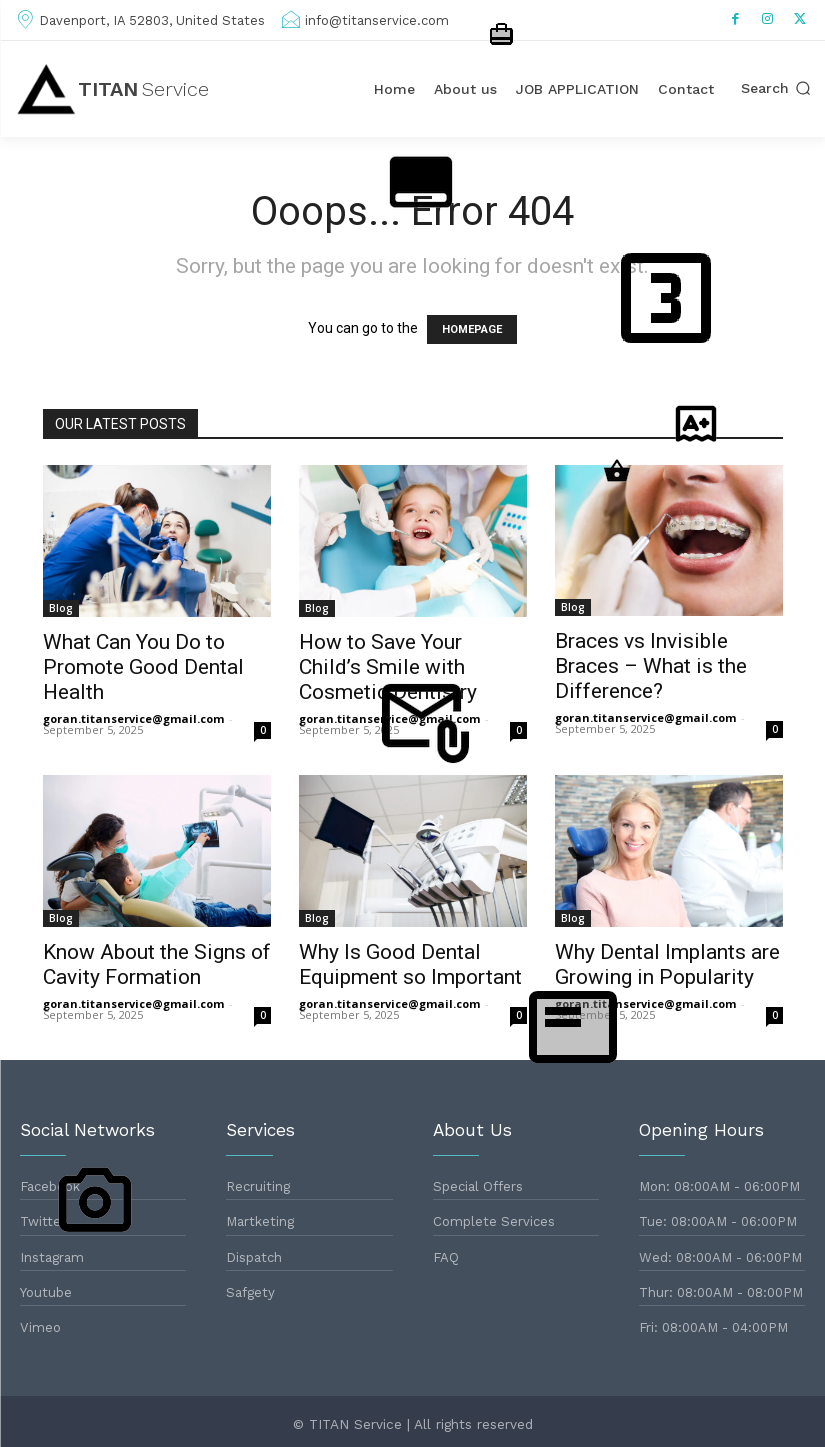  I want to click on view your shopping basket, so click(617, 471).